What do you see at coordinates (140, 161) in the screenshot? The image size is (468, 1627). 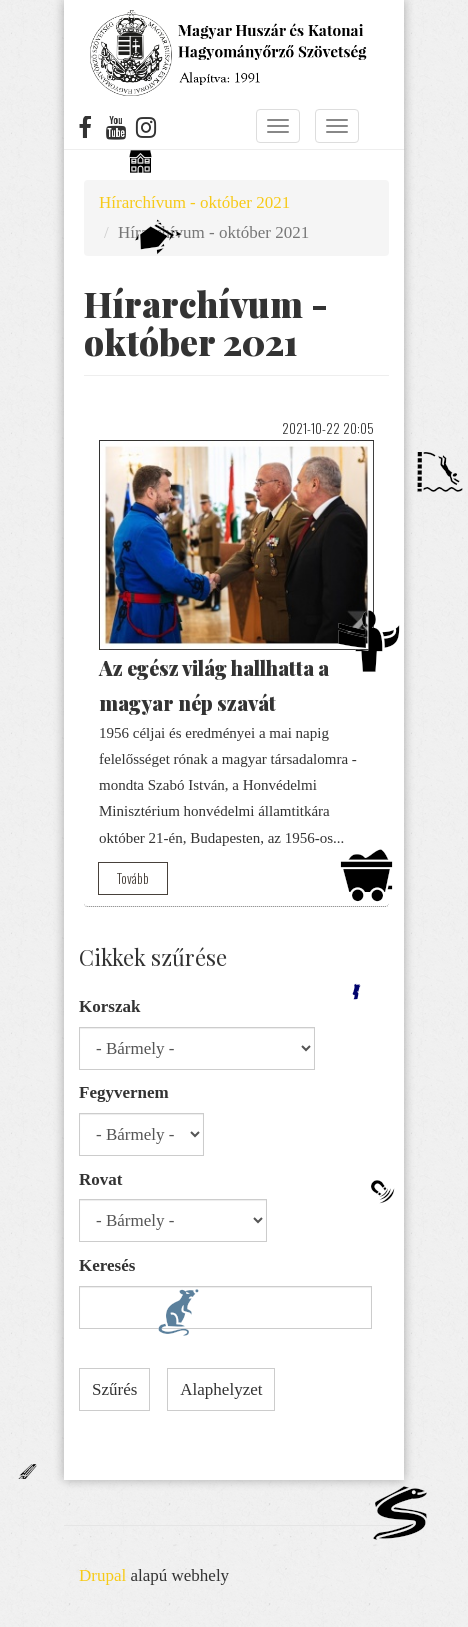 I see `navigate to home screen` at bounding box center [140, 161].